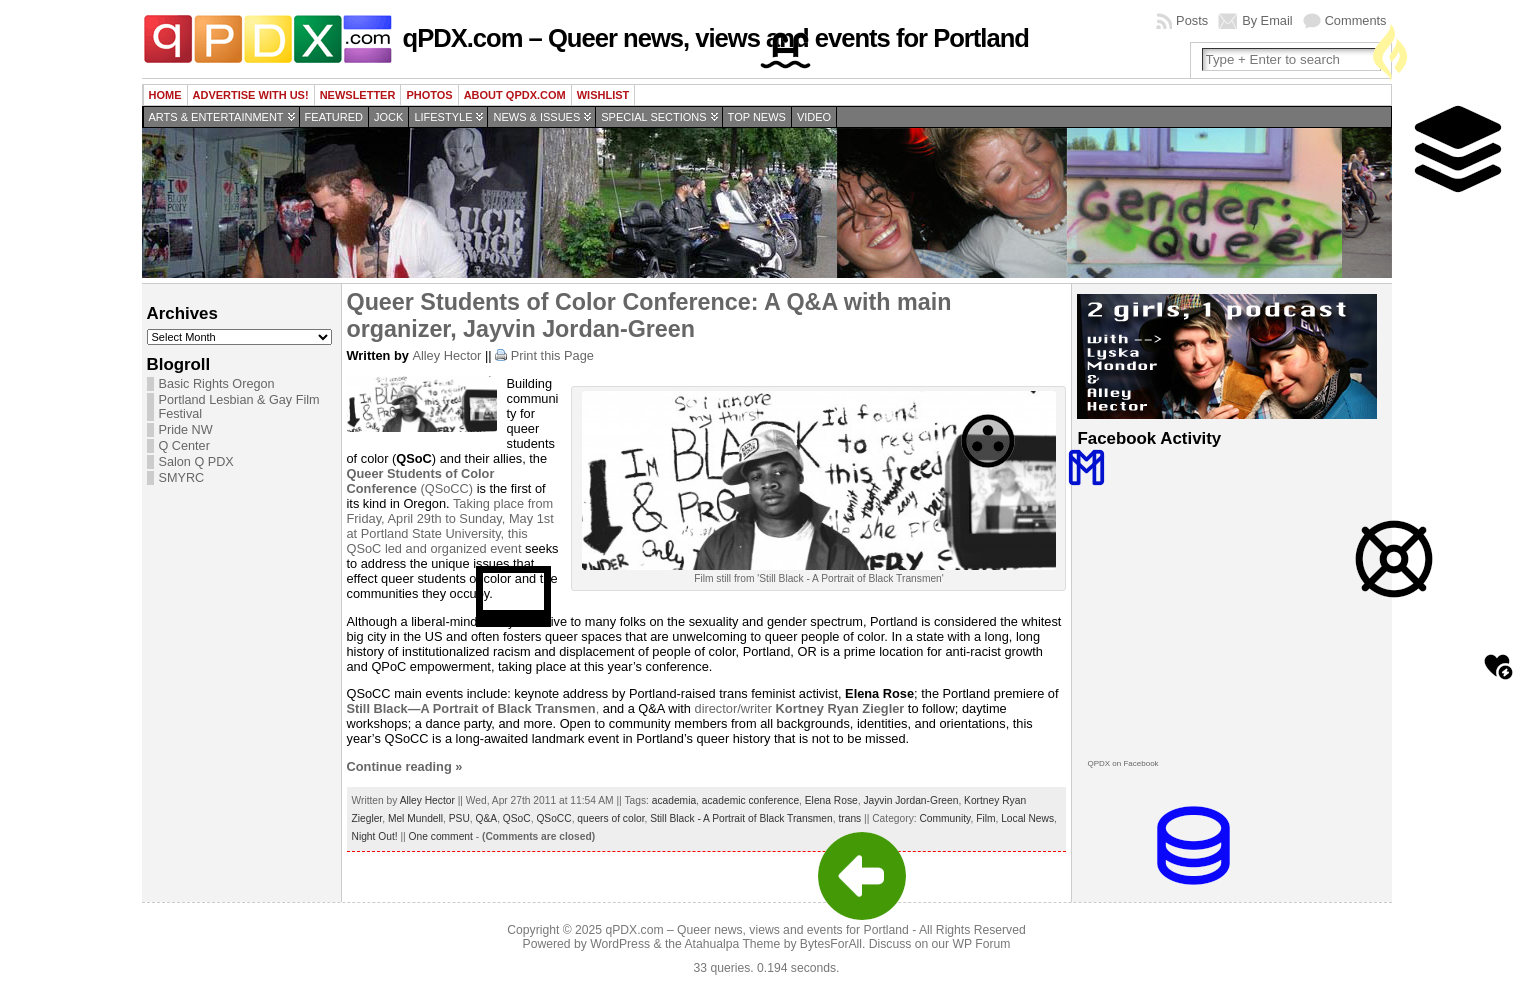  I want to click on access database or data storage, so click(1193, 845).